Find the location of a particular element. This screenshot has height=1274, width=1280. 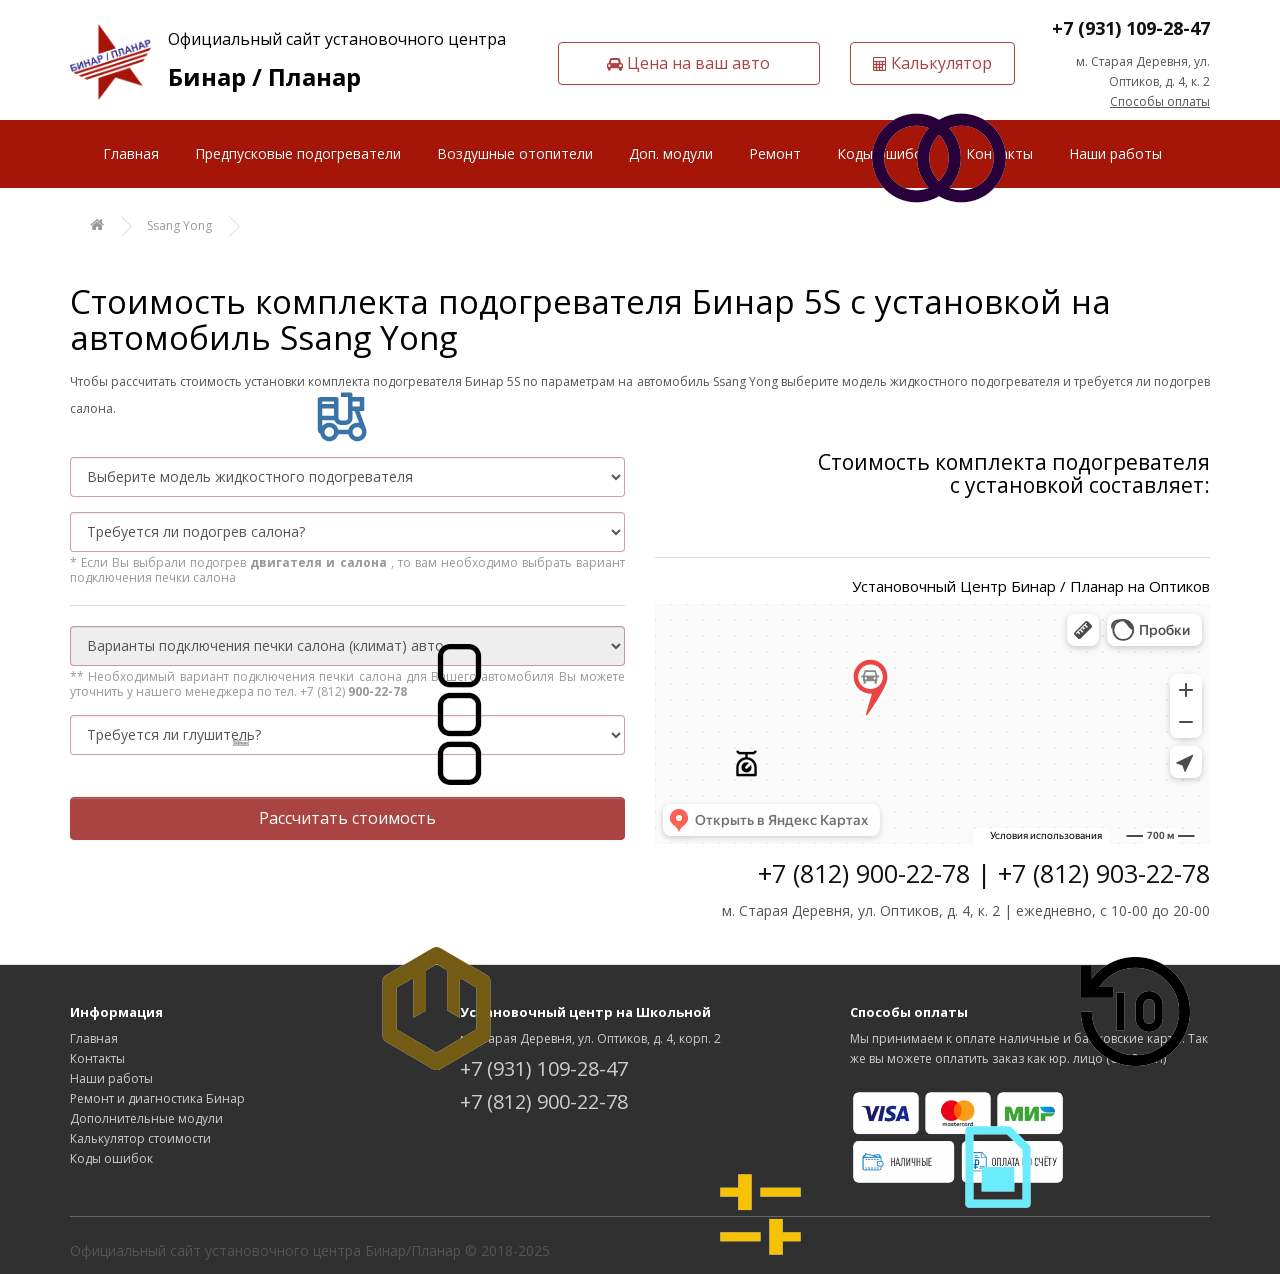

adjust audio equalizer settings is located at coordinates (760, 1214).